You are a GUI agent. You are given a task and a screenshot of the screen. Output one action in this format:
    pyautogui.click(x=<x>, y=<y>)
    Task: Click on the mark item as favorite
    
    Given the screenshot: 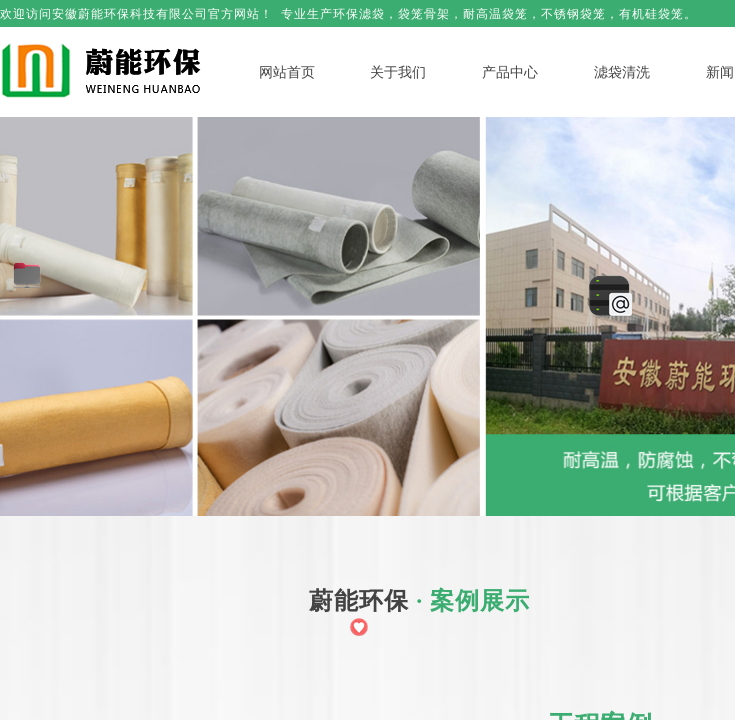 What is the action you would take?
    pyautogui.click(x=359, y=627)
    